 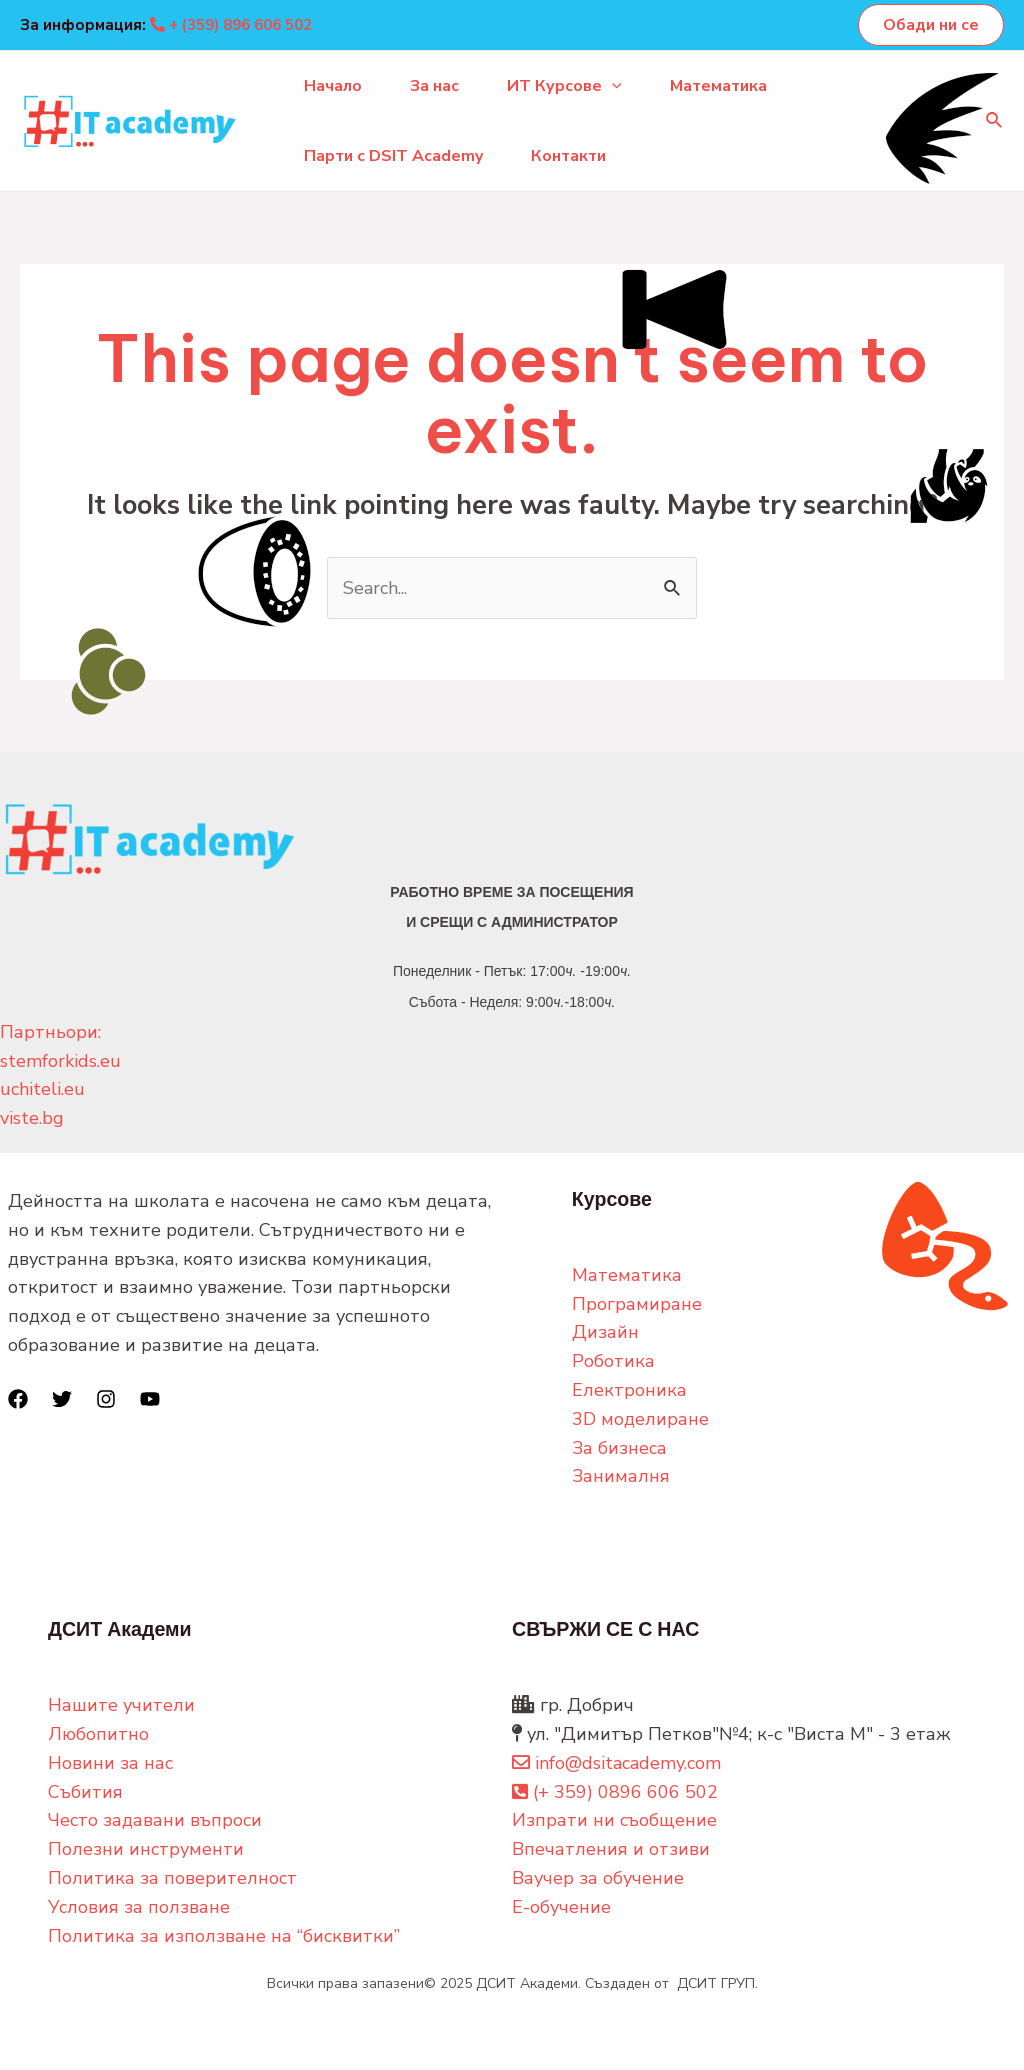 What do you see at coordinates (943, 127) in the screenshot?
I see `indicates a flying or aerial ability in a game` at bounding box center [943, 127].